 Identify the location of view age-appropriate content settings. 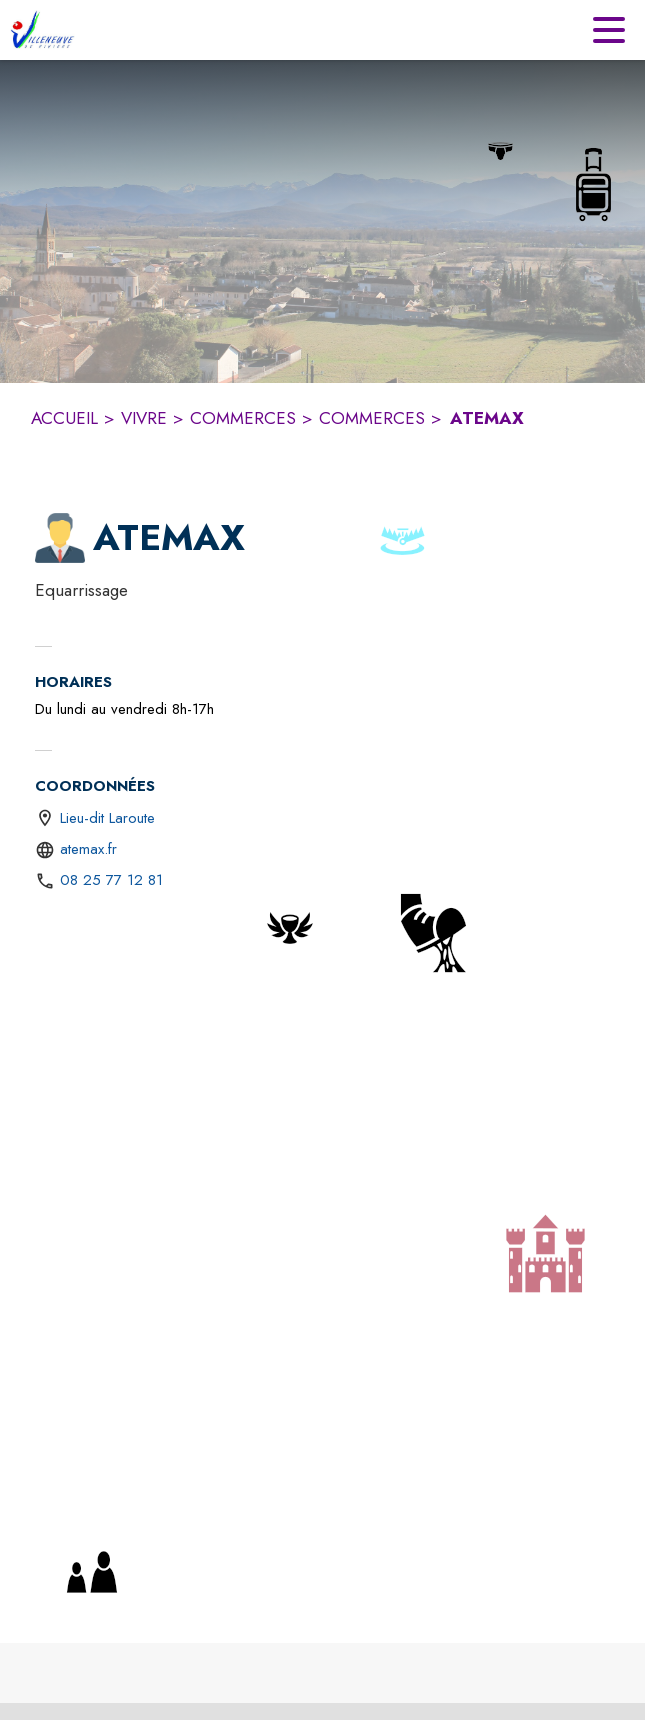
(92, 1572).